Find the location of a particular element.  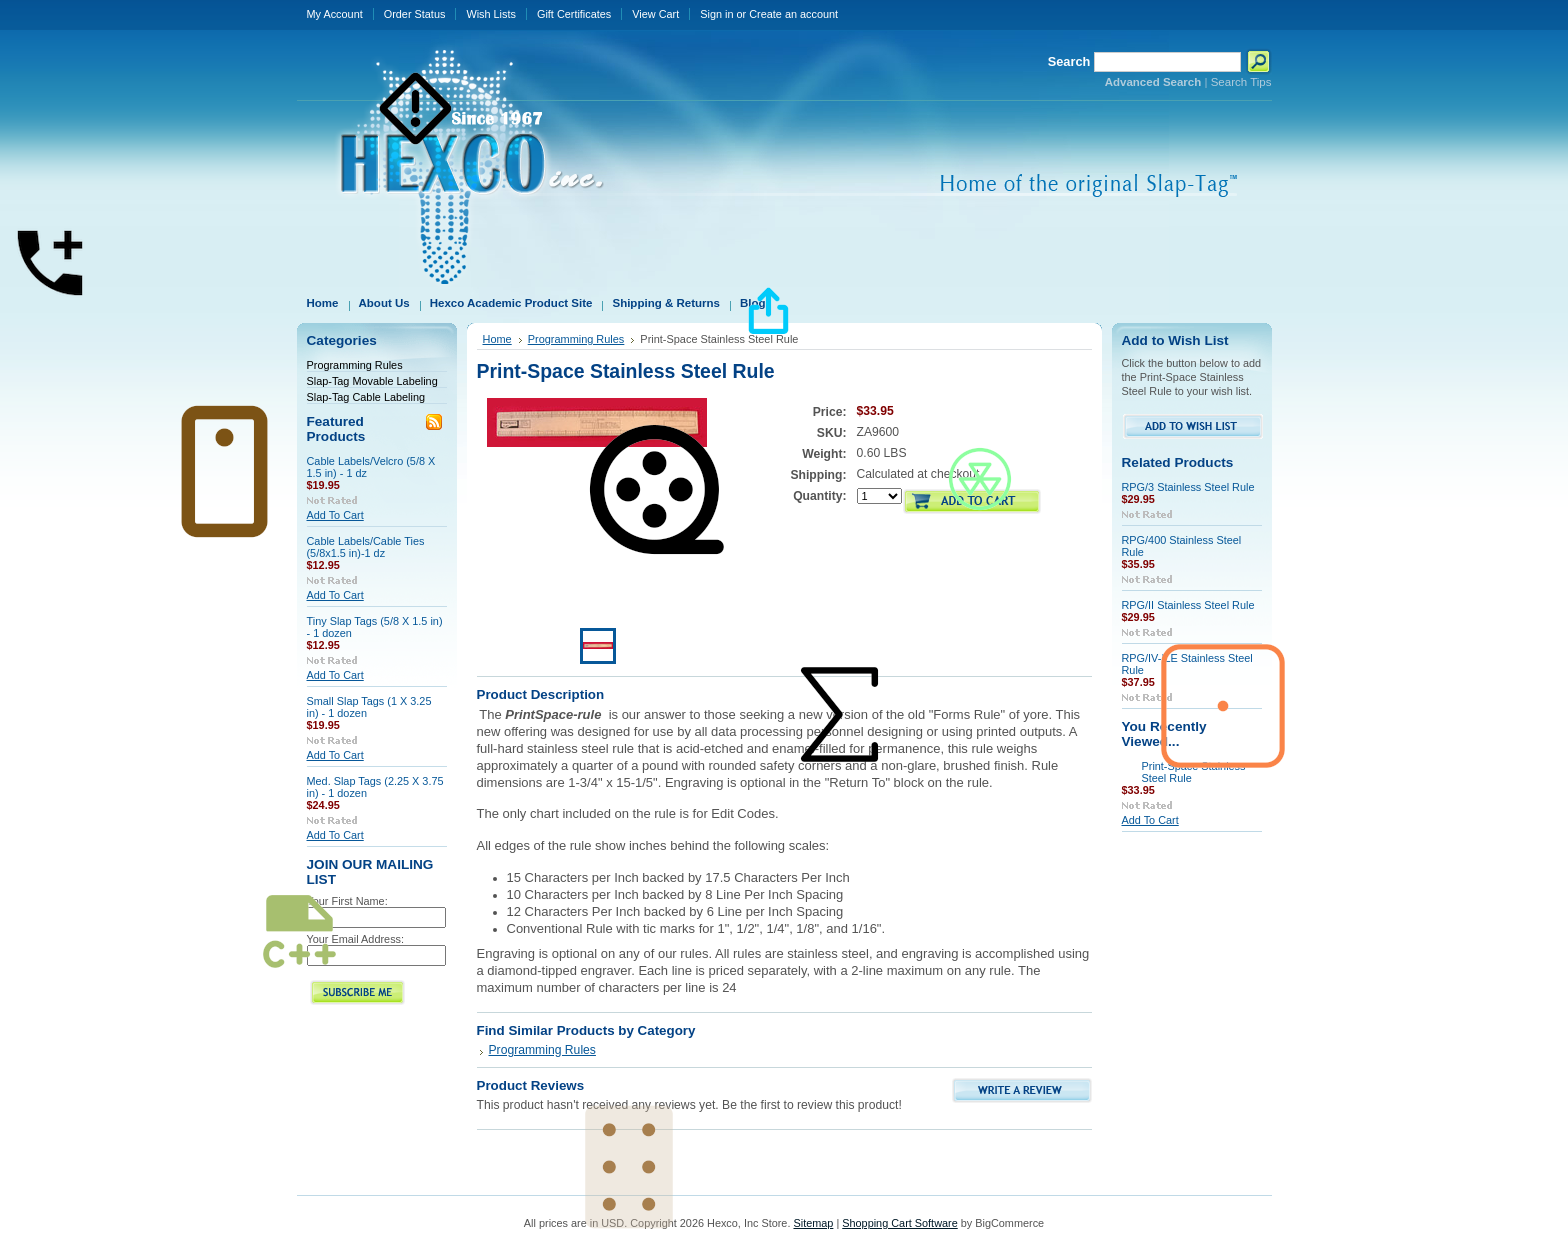

access video or movie library is located at coordinates (654, 489).